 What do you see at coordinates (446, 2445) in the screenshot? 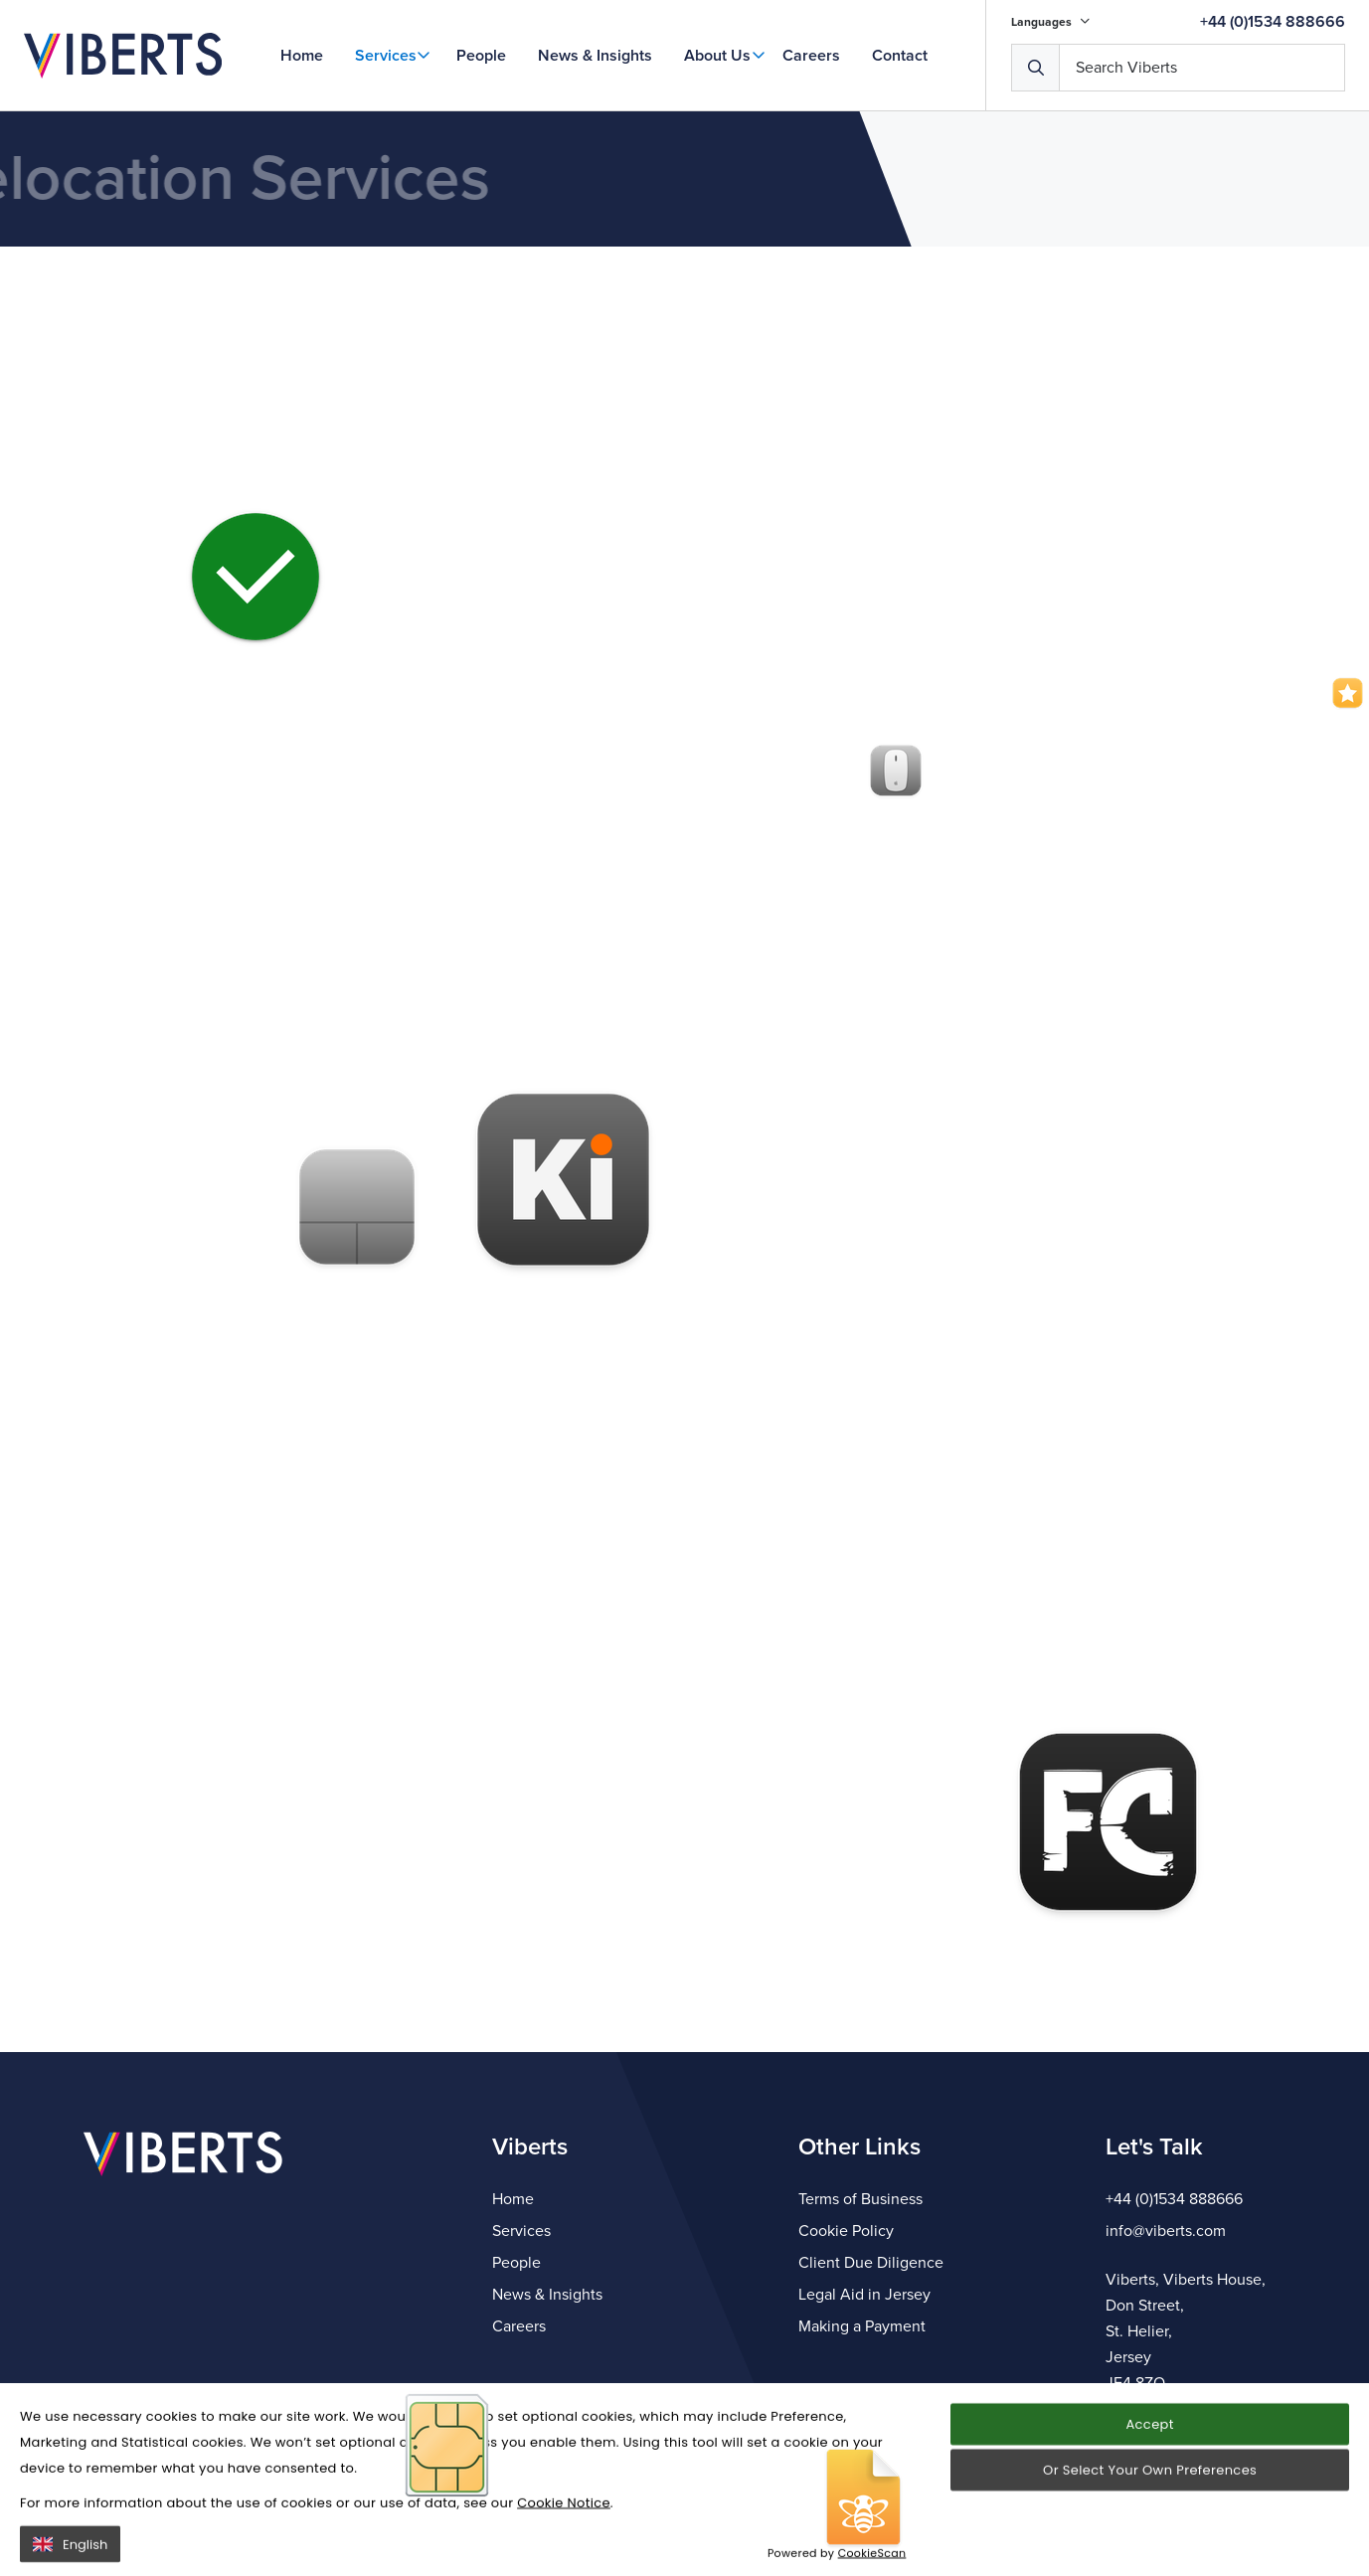
I see `manage SIM card authentication settings` at bounding box center [446, 2445].